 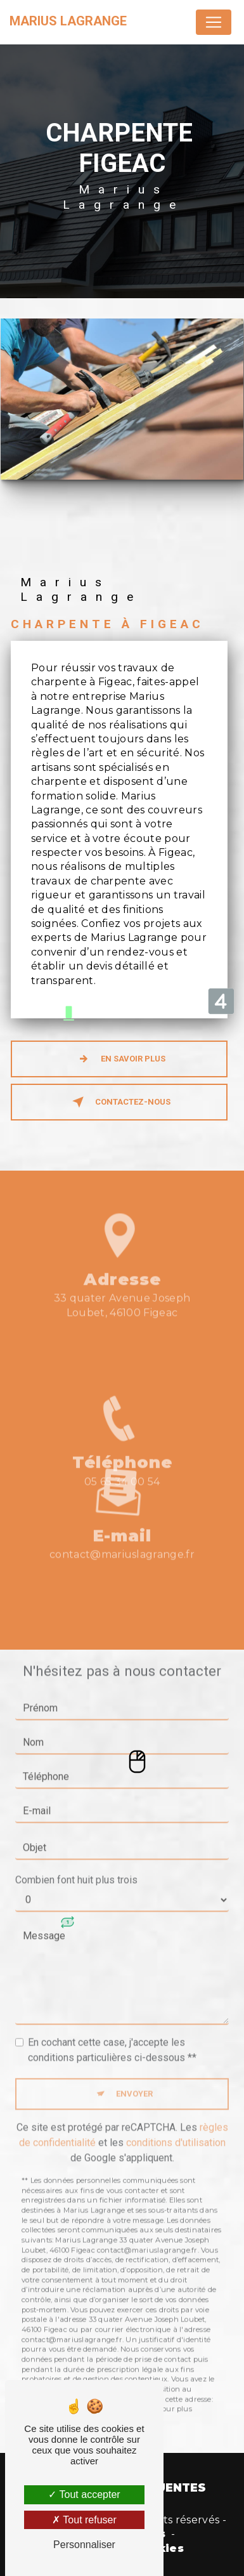 What do you see at coordinates (221, 1001) in the screenshot?
I see `select or navigate to item number four` at bounding box center [221, 1001].